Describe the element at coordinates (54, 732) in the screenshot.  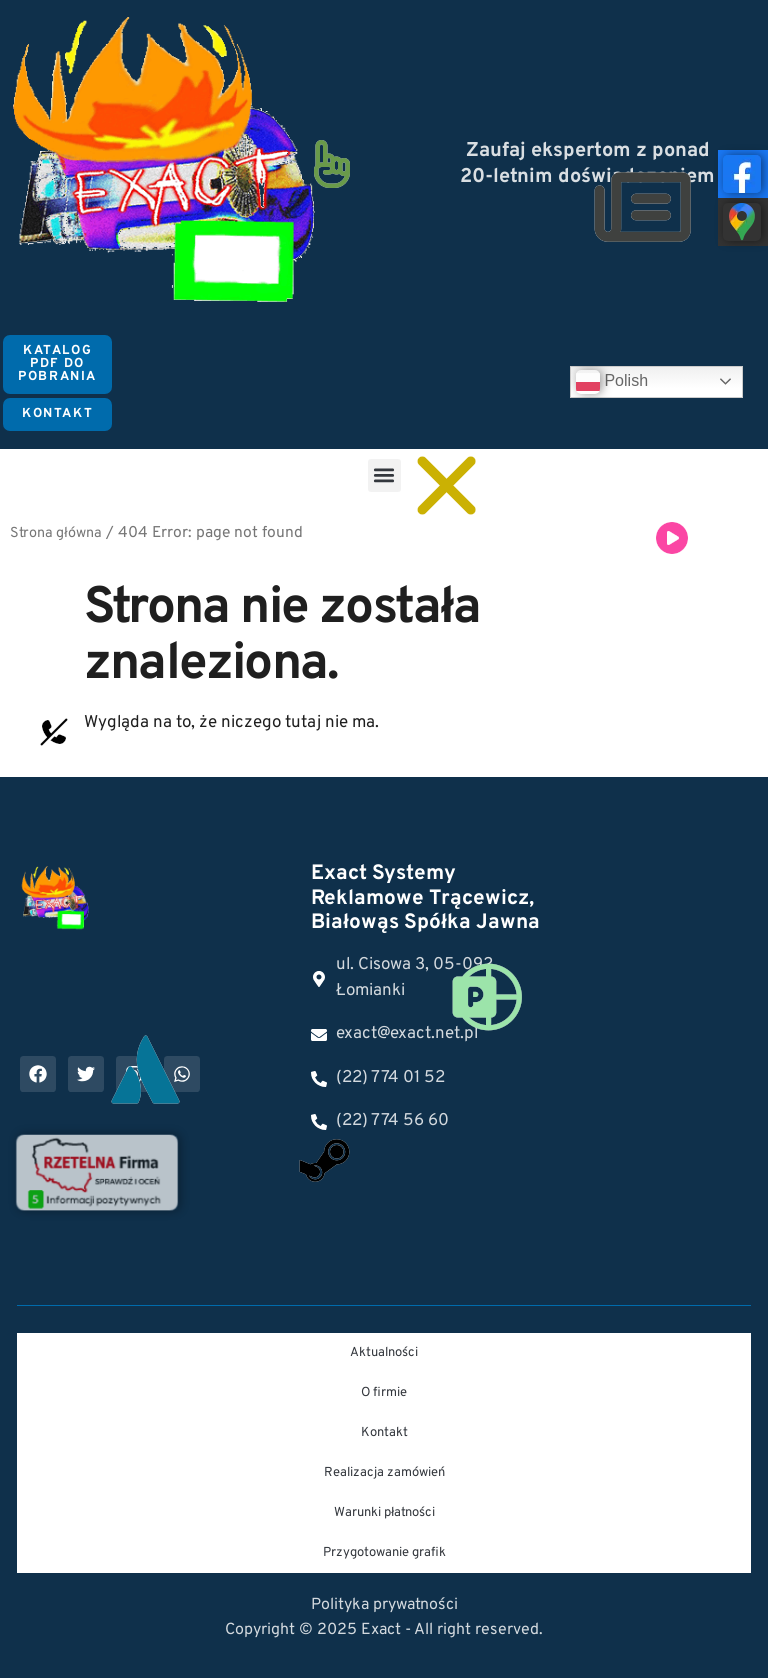
I see `end or decline a phone call` at that location.